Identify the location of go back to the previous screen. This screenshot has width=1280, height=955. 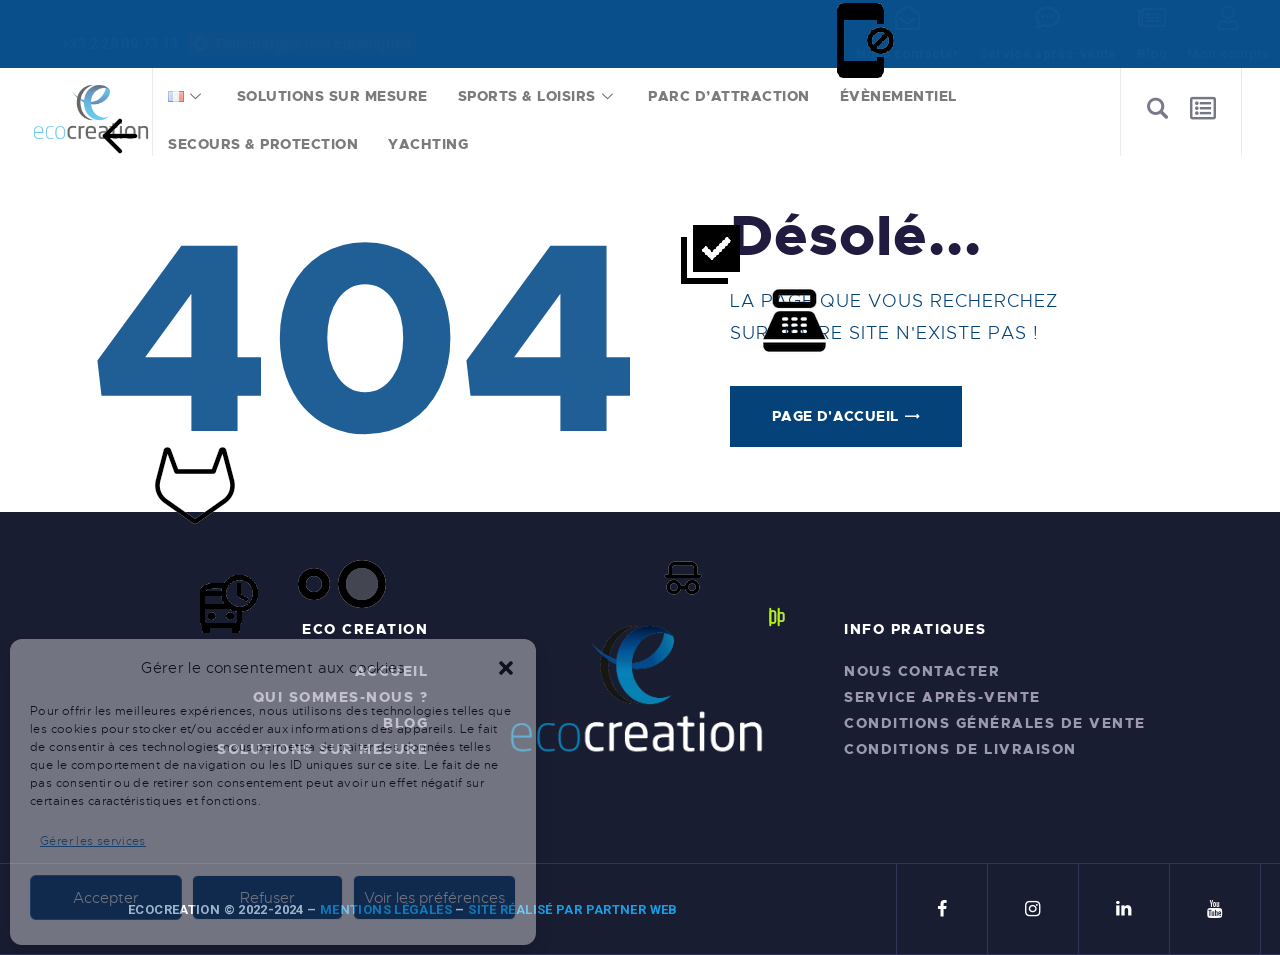
(120, 136).